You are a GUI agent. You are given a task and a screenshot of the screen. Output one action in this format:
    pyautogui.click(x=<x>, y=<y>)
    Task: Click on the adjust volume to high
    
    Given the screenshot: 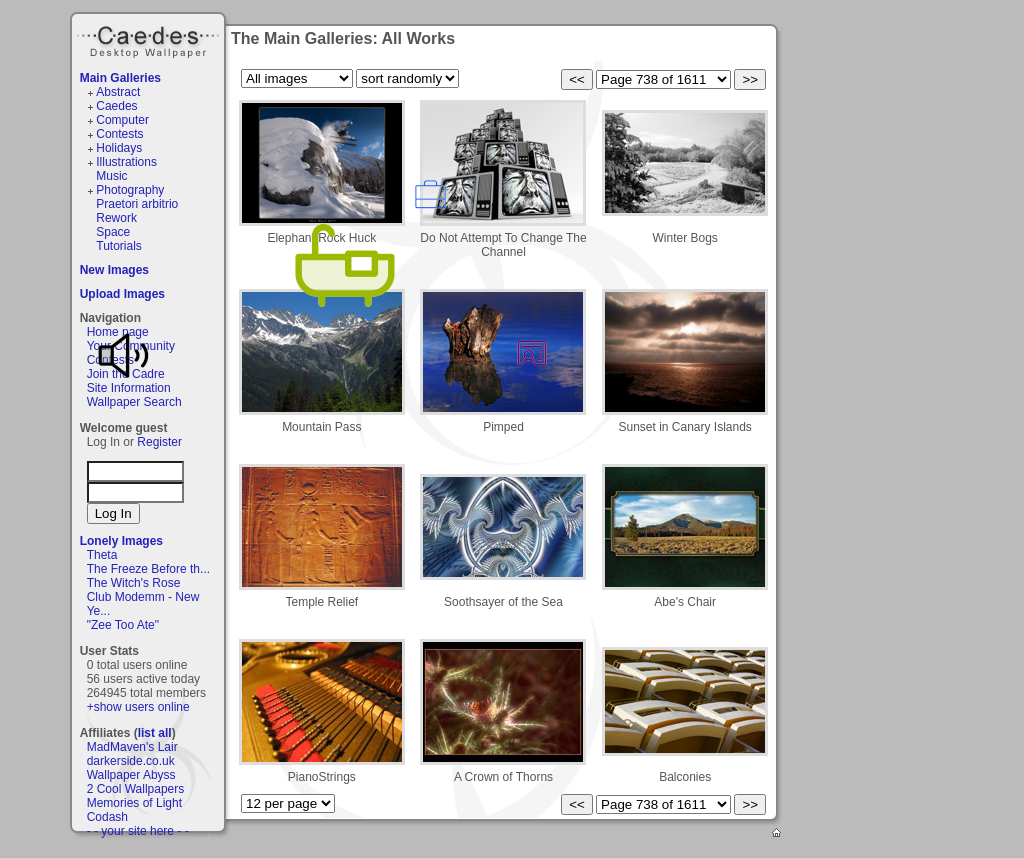 What is the action you would take?
    pyautogui.click(x=122, y=355)
    